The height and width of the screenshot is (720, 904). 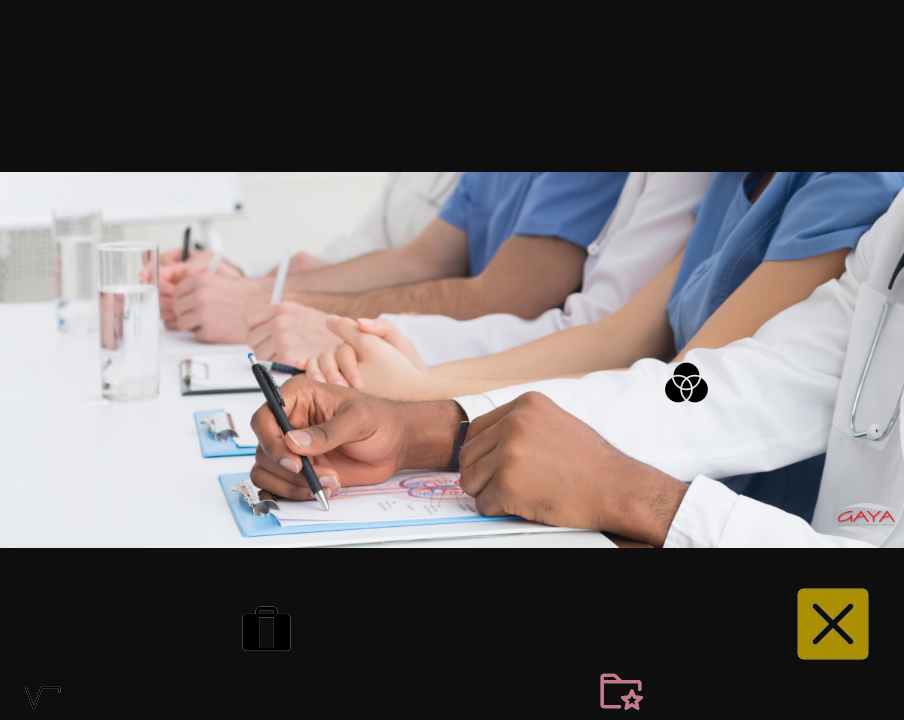 I want to click on access your starred or favorite folder, so click(x=621, y=691).